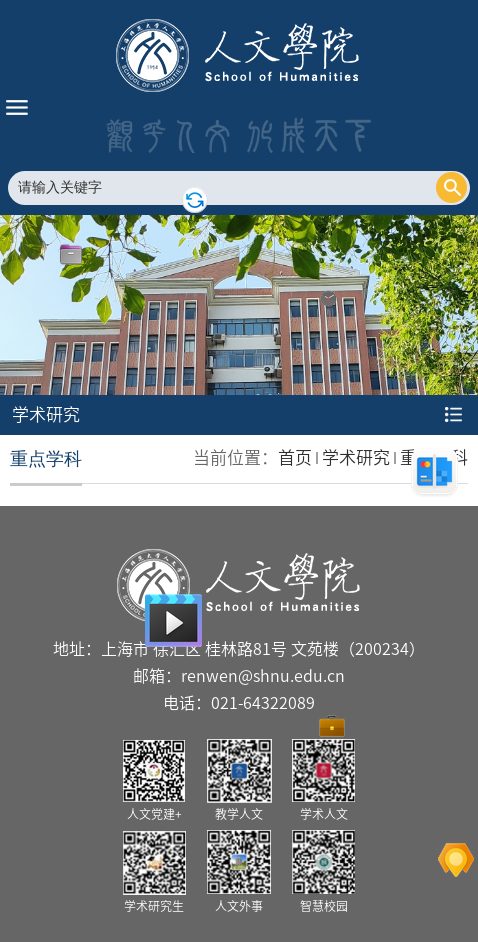 This screenshot has width=478, height=942. What do you see at coordinates (332, 726) in the screenshot?
I see `access work or business files` at bounding box center [332, 726].